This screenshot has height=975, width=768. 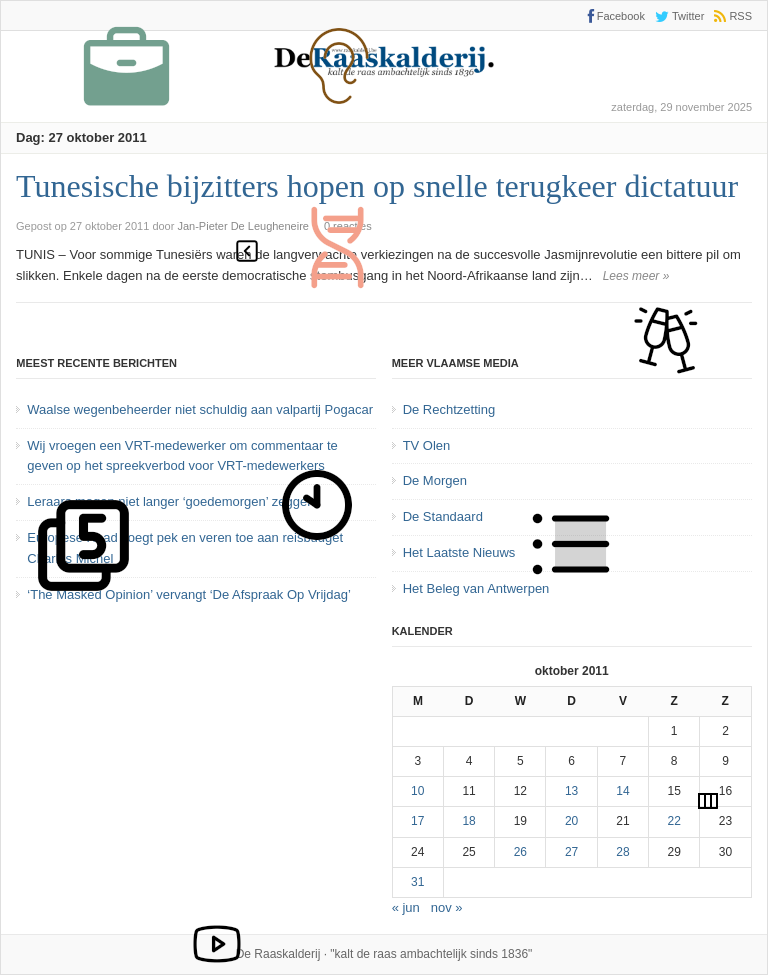 I want to click on celebrate a milestone or achievement, so click(x=667, y=340).